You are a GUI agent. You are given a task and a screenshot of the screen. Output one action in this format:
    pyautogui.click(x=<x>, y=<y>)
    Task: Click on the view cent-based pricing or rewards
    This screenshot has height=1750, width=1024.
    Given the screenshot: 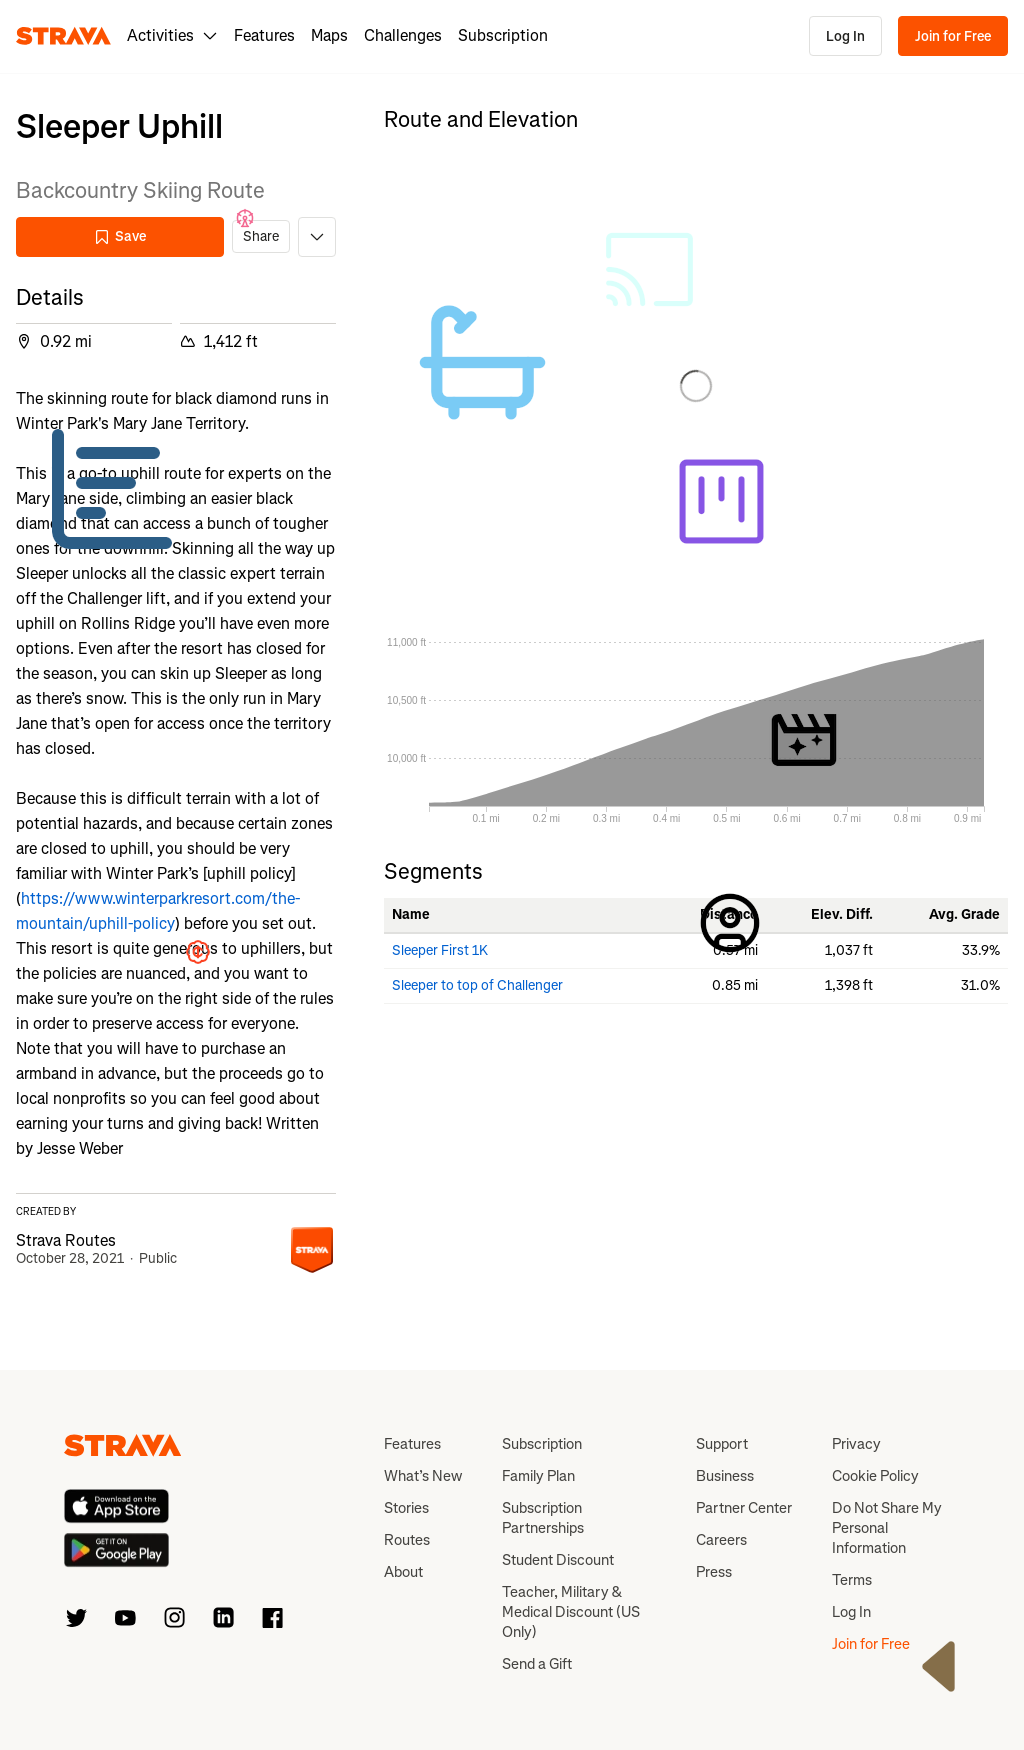 What is the action you would take?
    pyautogui.click(x=198, y=952)
    